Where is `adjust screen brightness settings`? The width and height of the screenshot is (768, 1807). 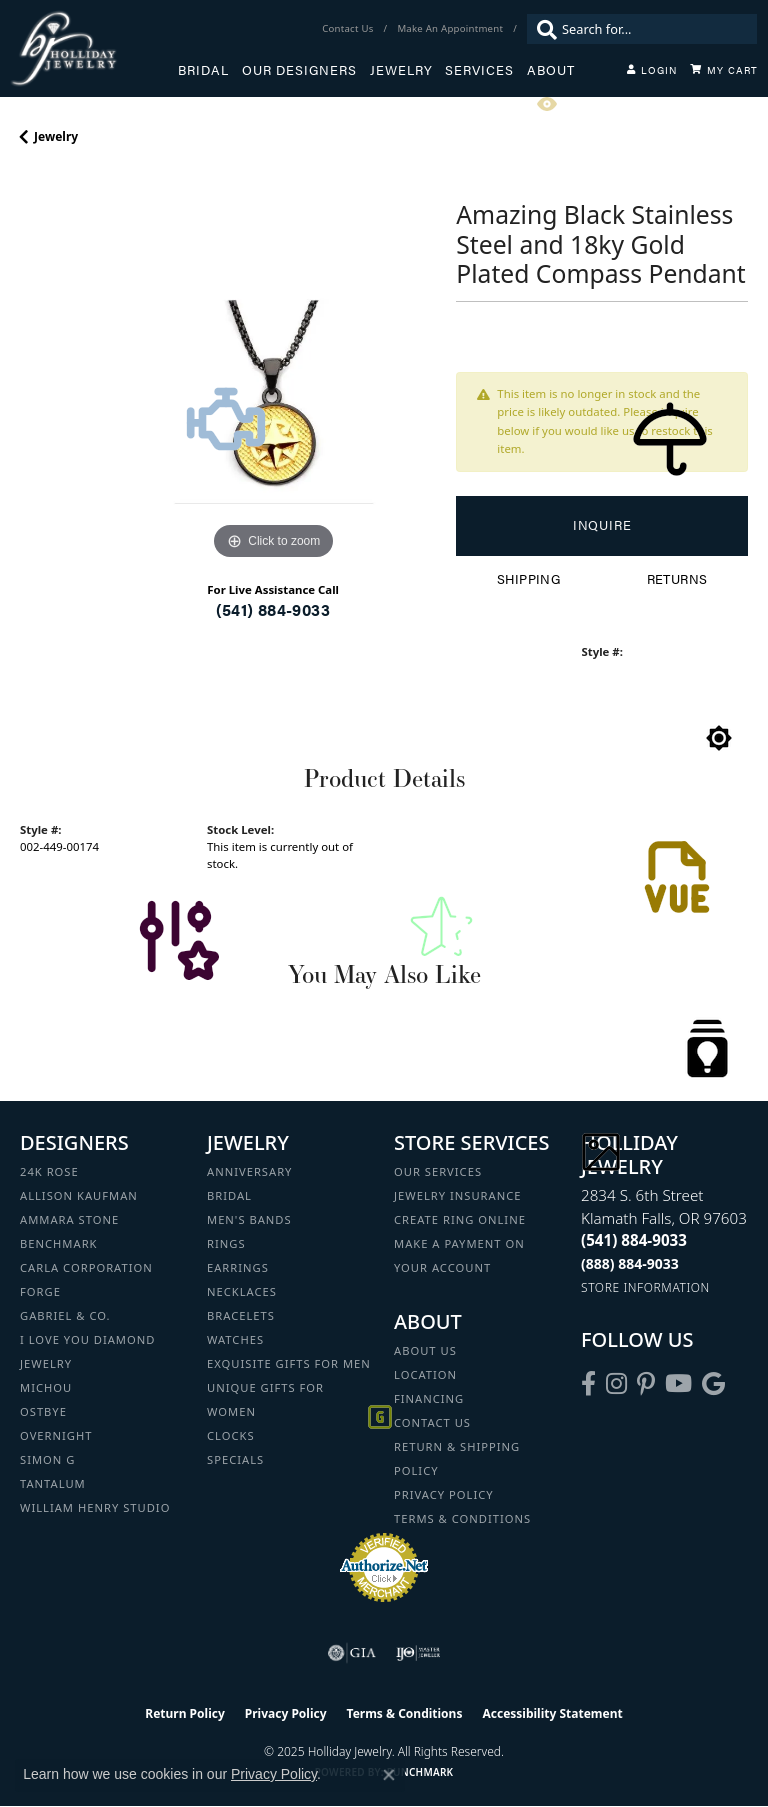
adjust screen brightness settings is located at coordinates (719, 738).